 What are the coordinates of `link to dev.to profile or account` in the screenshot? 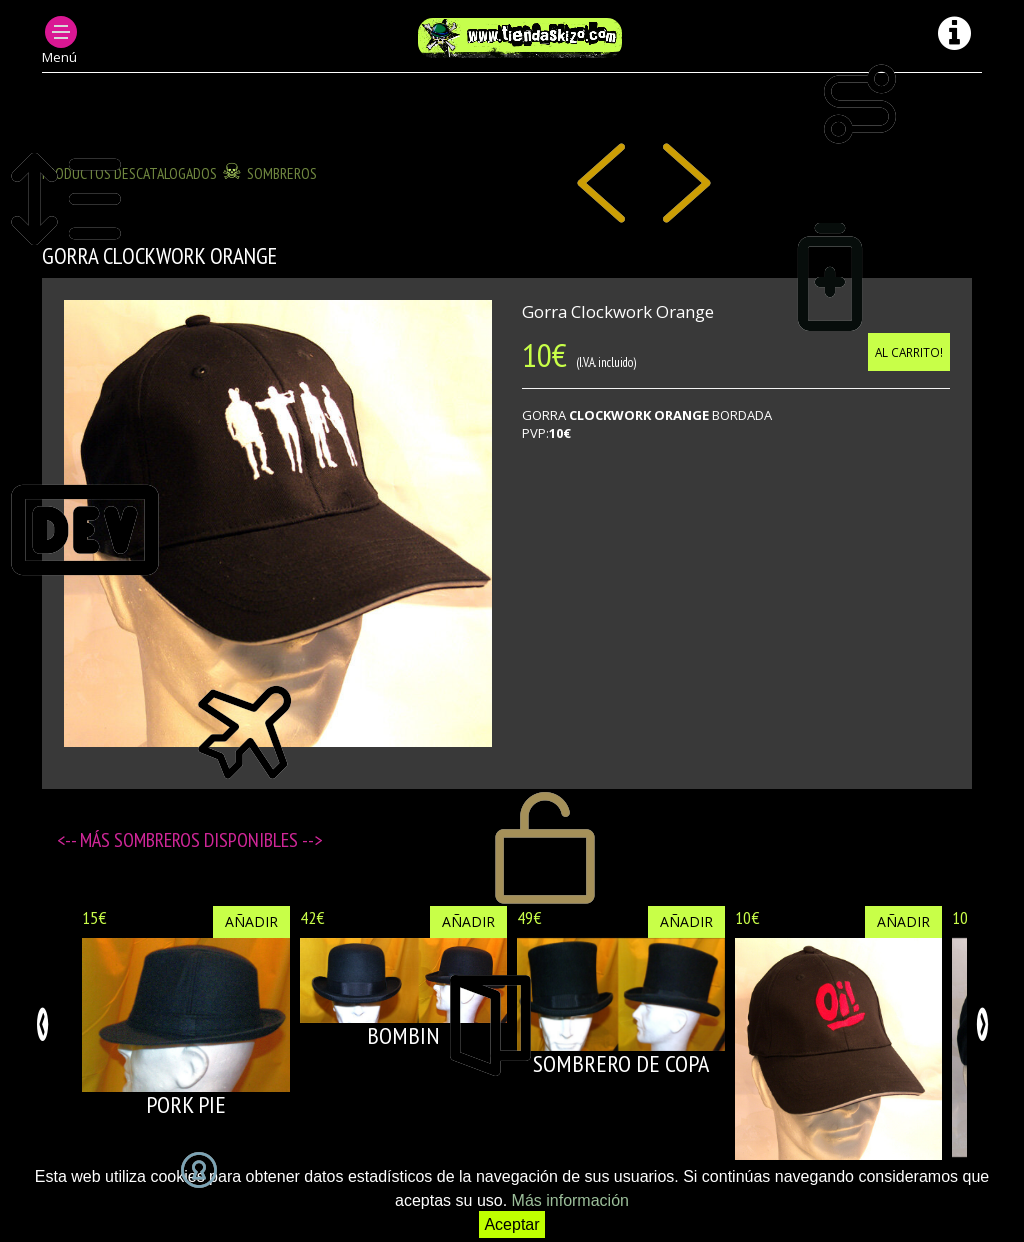 It's located at (85, 530).